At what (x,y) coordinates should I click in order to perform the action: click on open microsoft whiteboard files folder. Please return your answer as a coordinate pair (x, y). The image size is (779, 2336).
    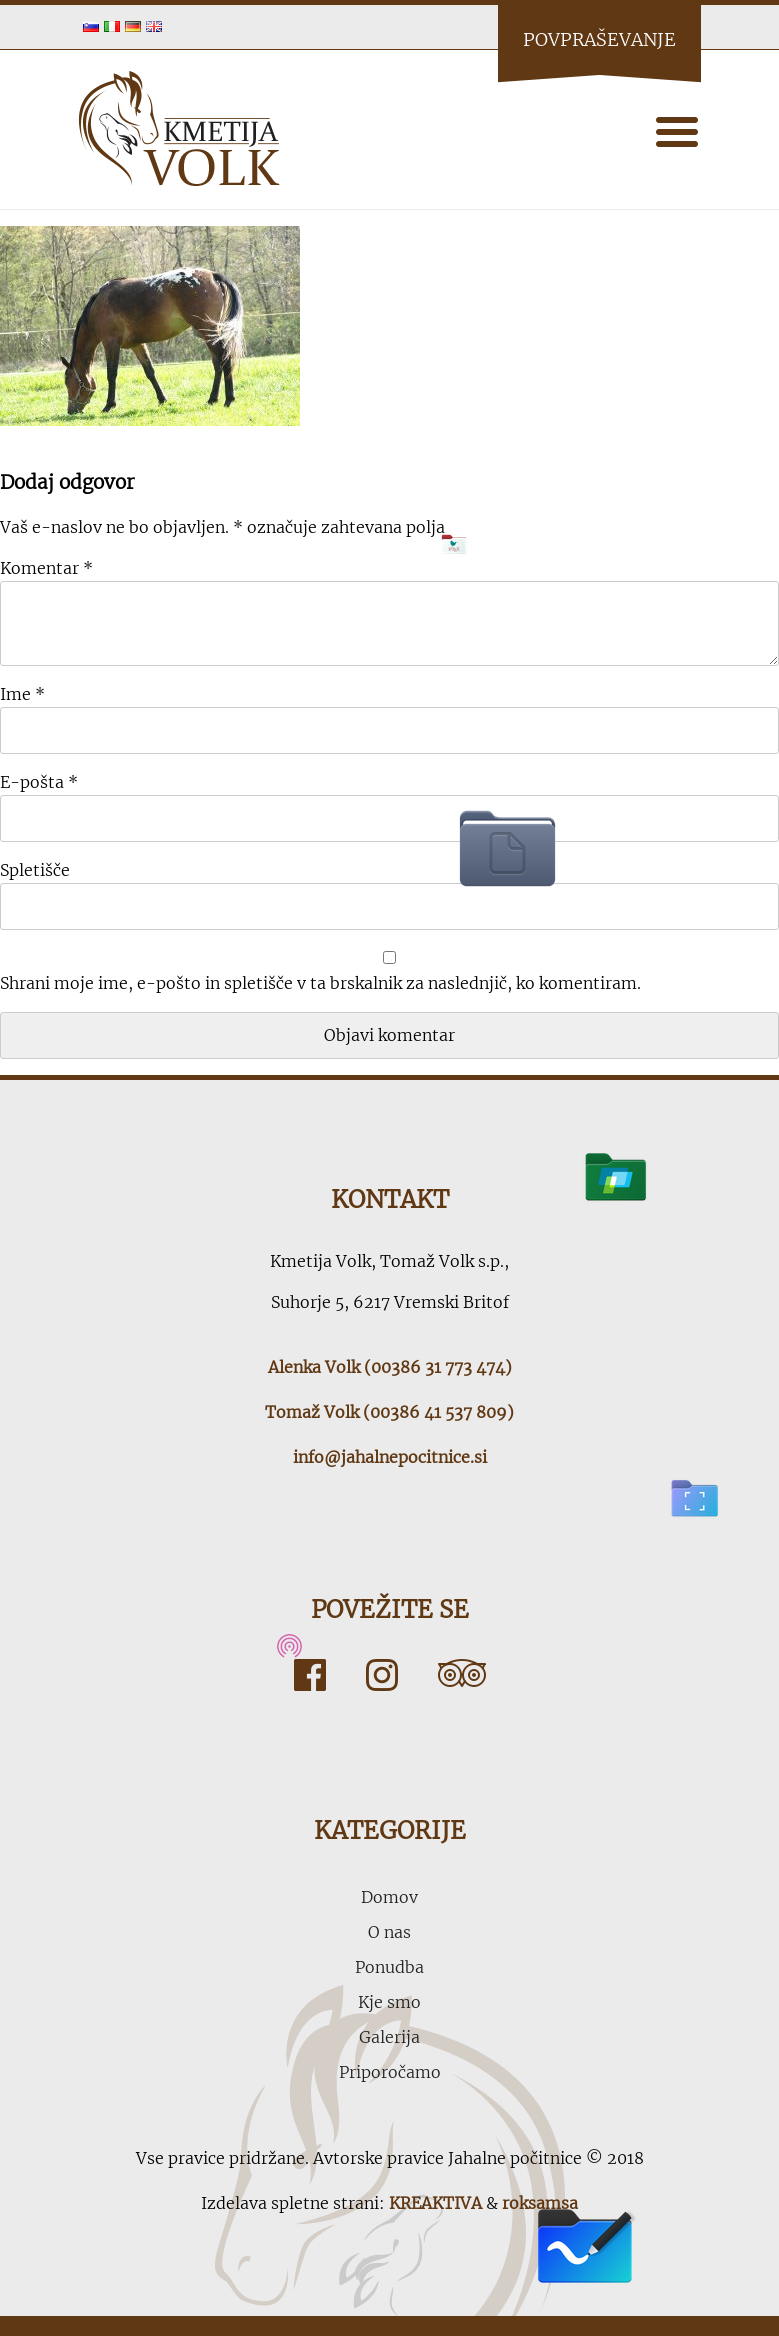
    Looking at the image, I should click on (584, 2248).